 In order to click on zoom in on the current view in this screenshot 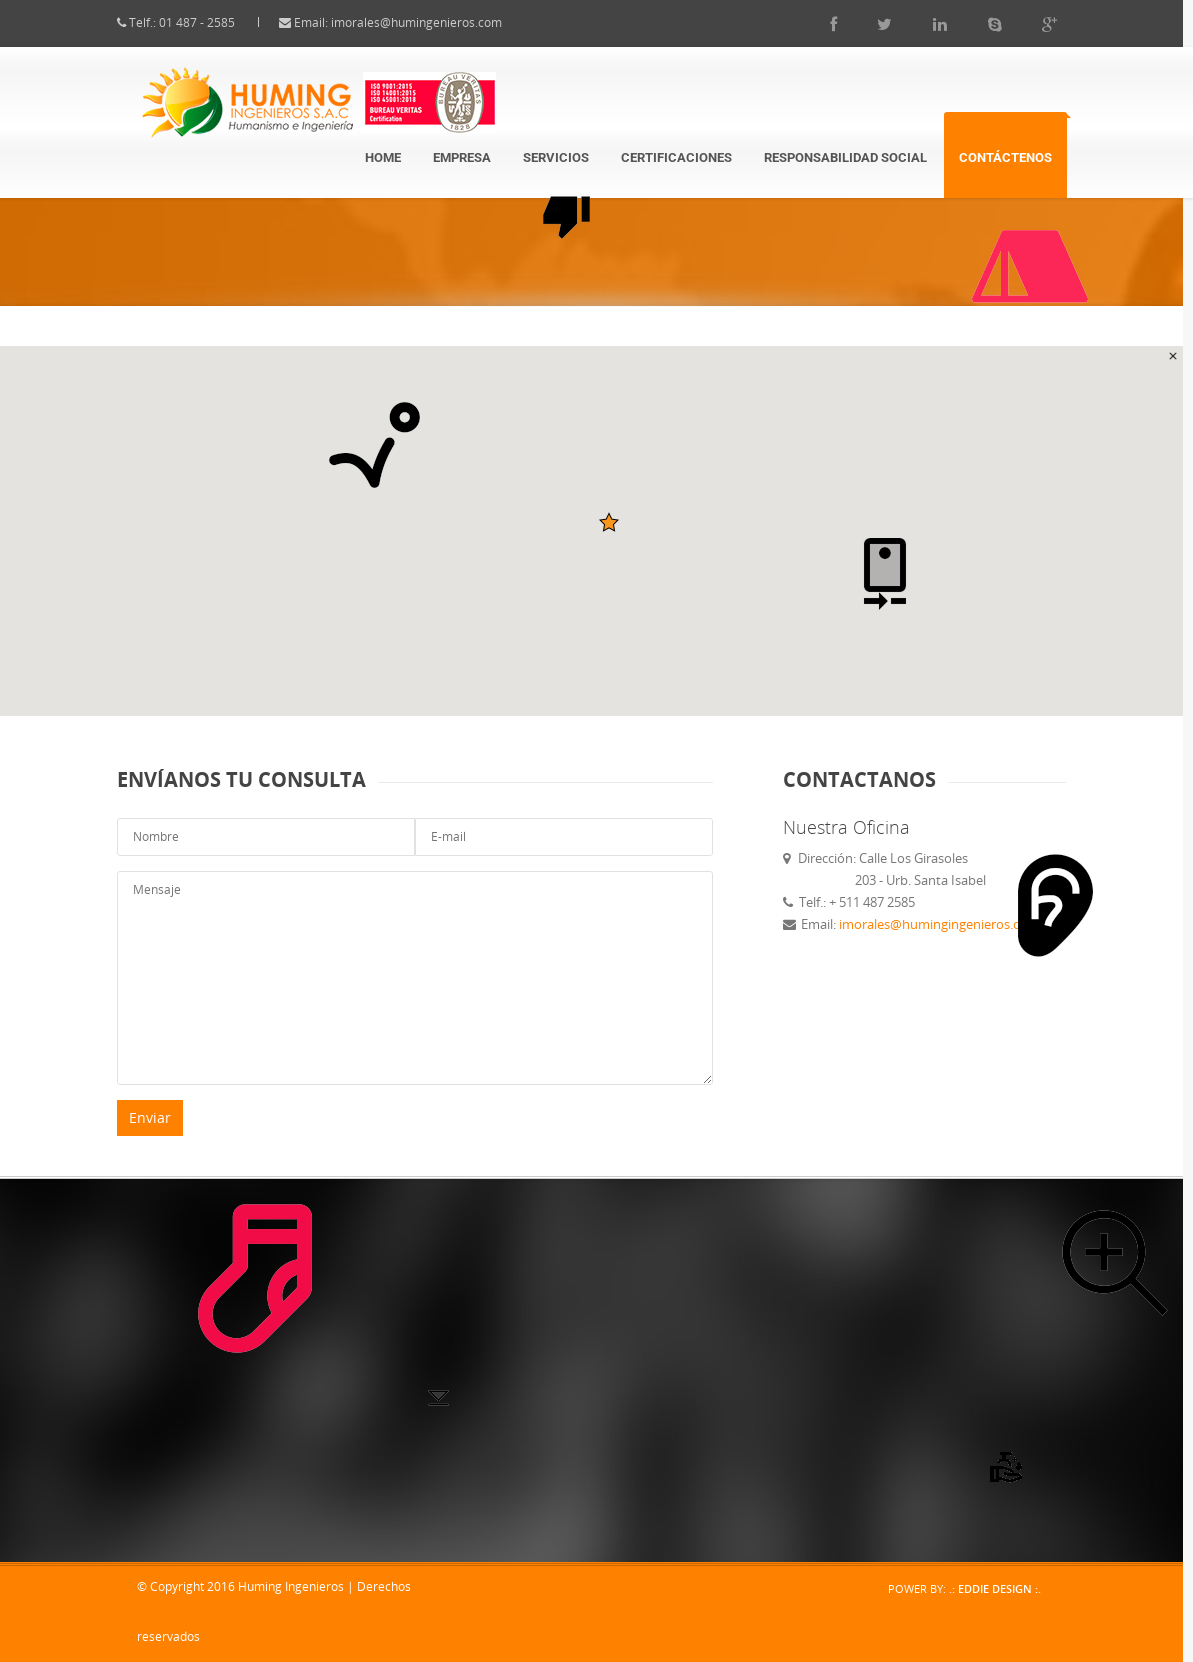, I will do `click(1115, 1263)`.